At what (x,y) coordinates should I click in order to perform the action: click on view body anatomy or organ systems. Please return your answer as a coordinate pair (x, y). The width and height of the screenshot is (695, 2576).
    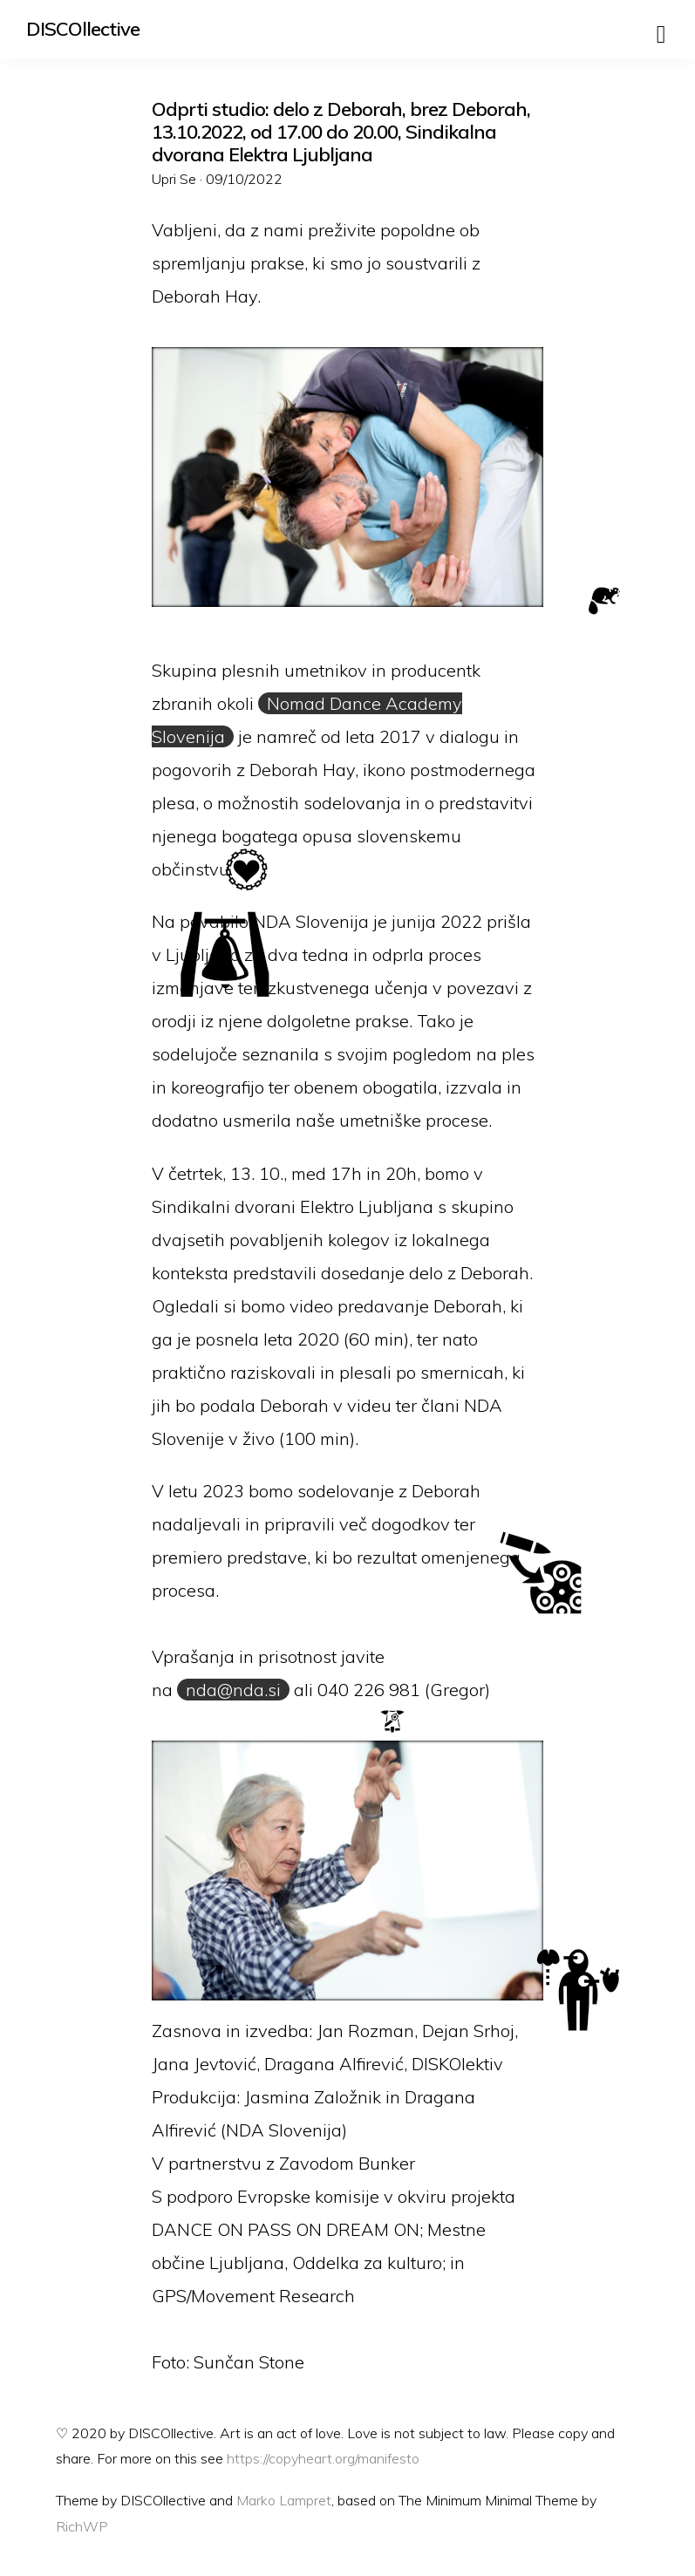
    Looking at the image, I should click on (577, 1990).